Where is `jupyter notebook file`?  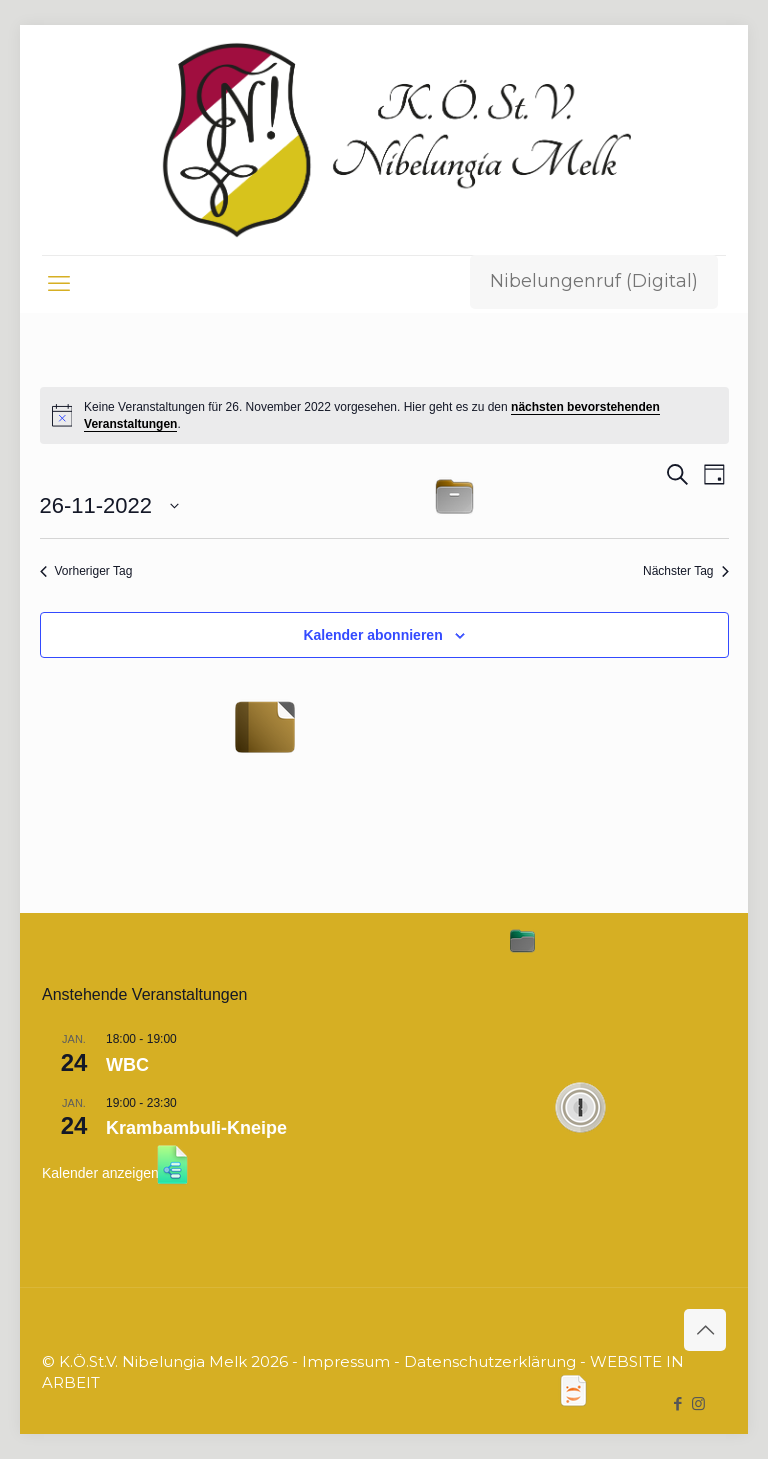 jupyter notebook file is located at coordinates (573, 1390).